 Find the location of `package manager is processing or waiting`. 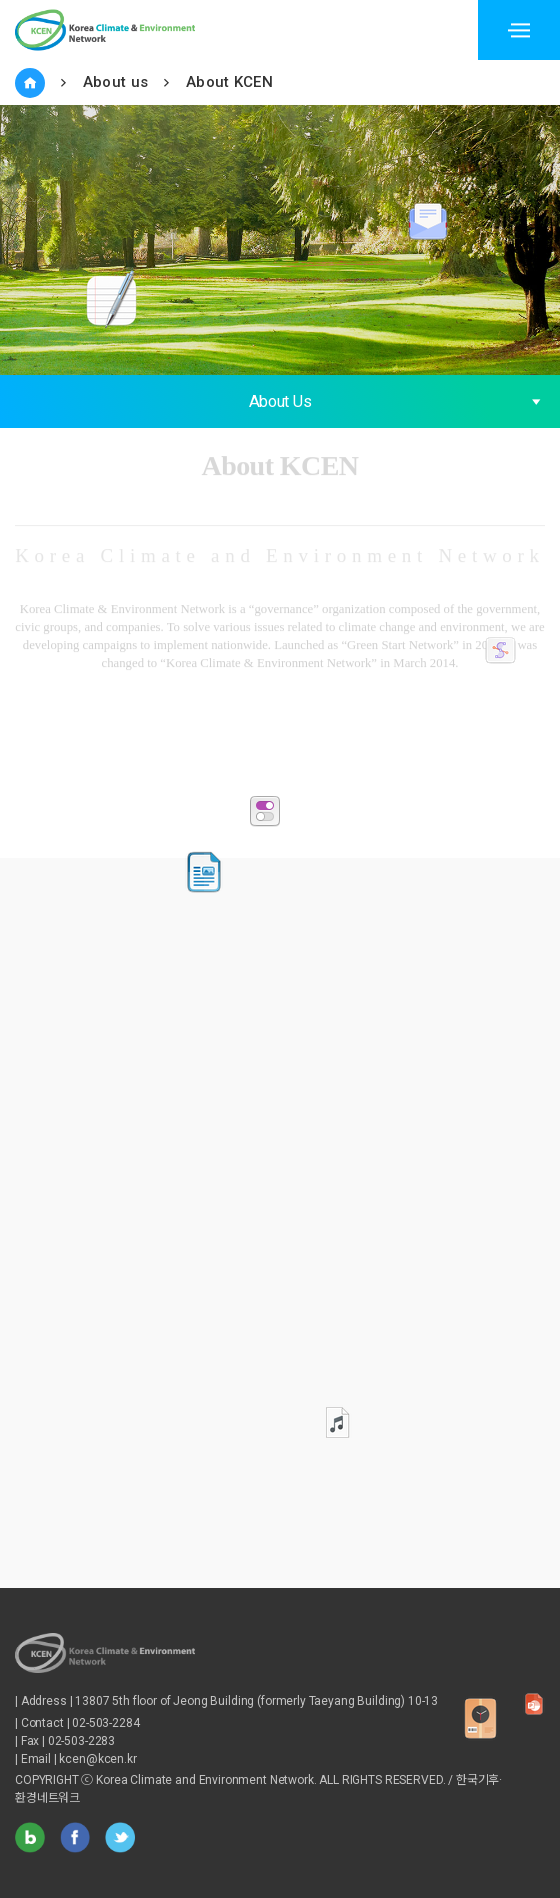

package manager is processing or waiting is located at coordinates (480, 1718).